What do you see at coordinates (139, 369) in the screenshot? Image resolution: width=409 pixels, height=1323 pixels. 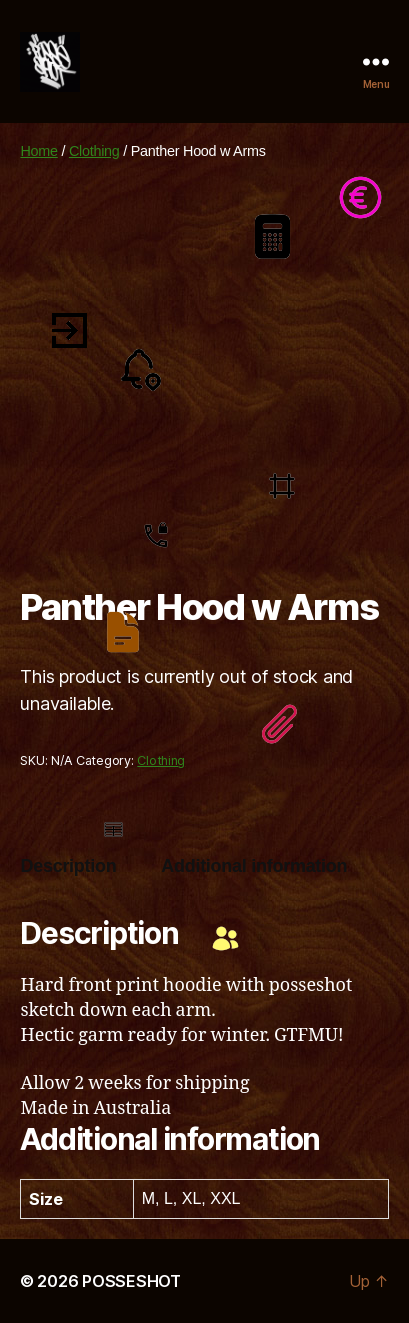 I see `pin a notification to keep it visible` at bounding box center [139, 369].